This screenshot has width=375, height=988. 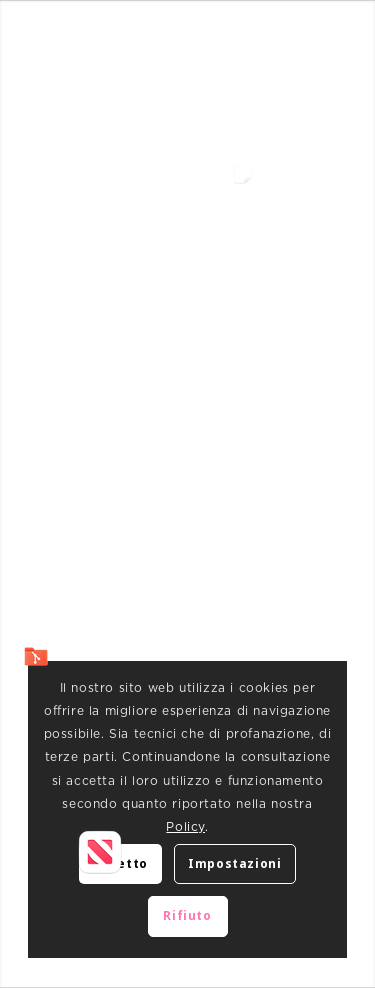 I want to click on unknown or unrecognized clipping file type, so click(x=243, y=175).